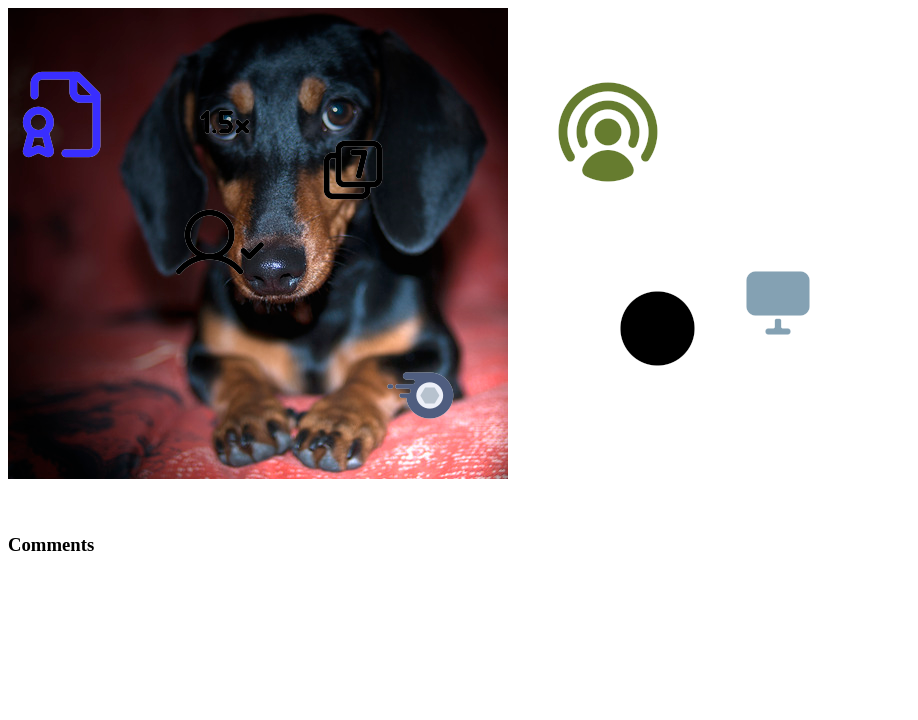  Describe the element at coordinates (657, 328) in the screenshot. I see `confirm or complete an action` at that location.